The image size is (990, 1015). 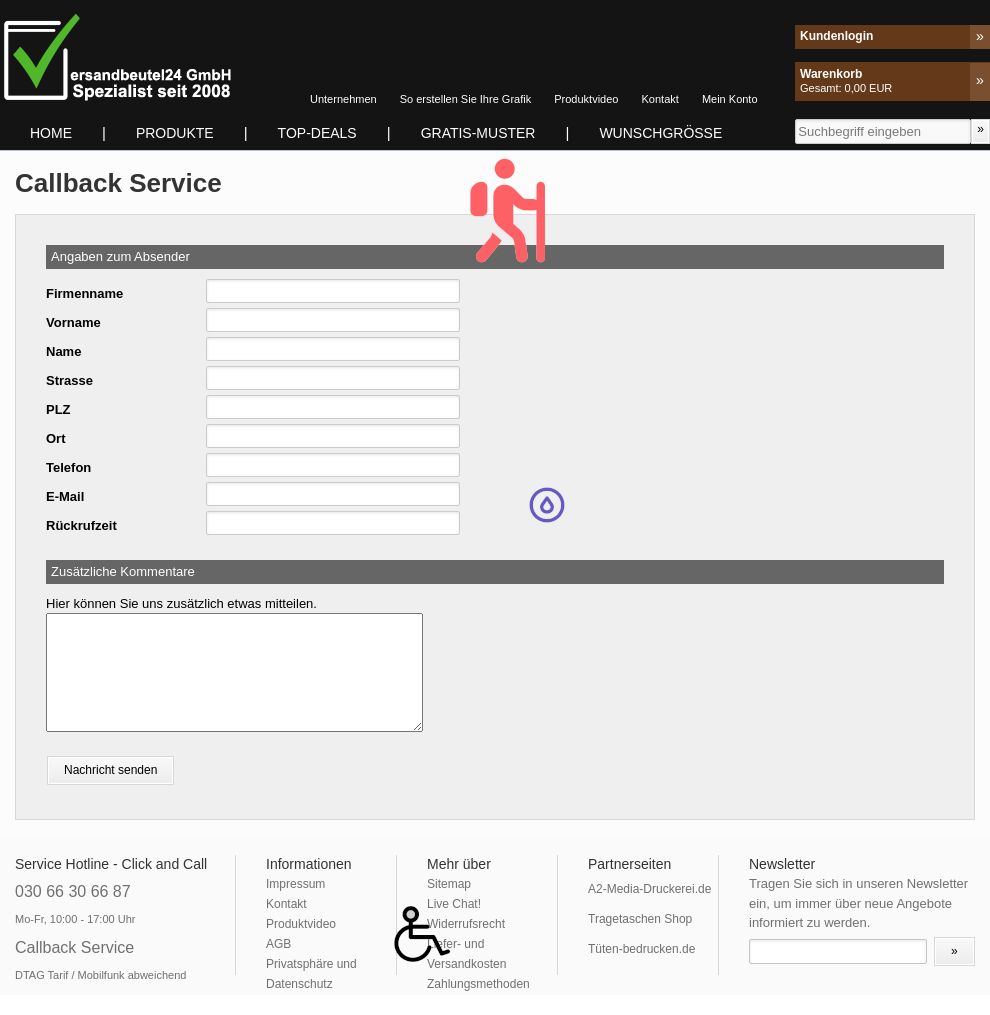 I want to click on explore hiking trails nearby, so click(x=510, y=210).